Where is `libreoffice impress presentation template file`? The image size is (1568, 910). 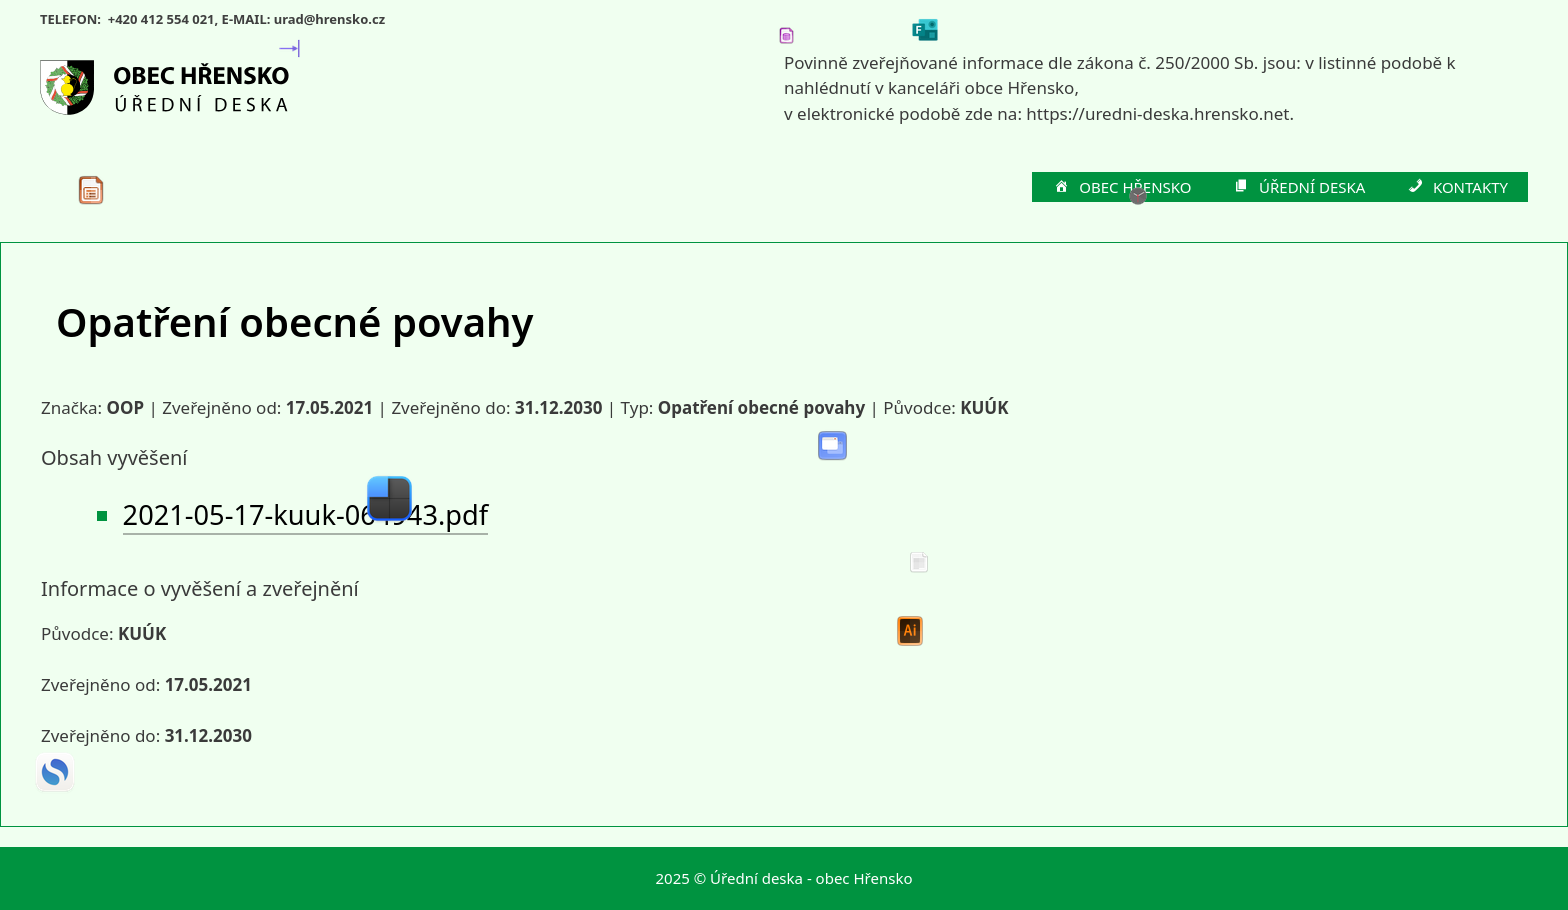
libreoffice impress presentation template file is located at coordinates (91, 190).